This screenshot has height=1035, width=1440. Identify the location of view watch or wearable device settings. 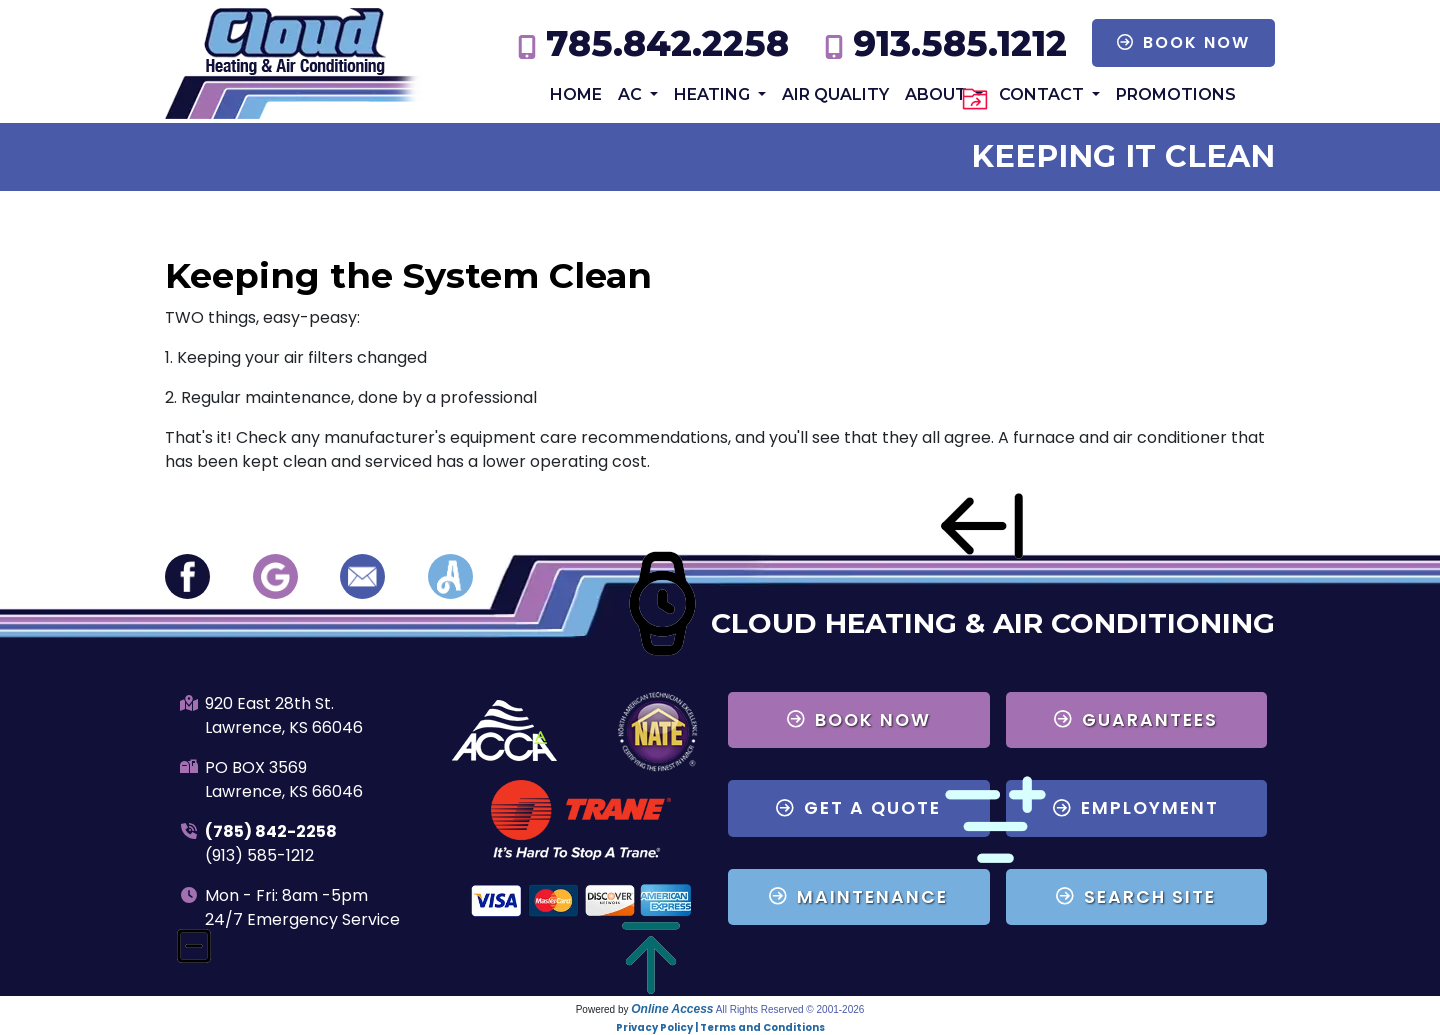
(662, 603).